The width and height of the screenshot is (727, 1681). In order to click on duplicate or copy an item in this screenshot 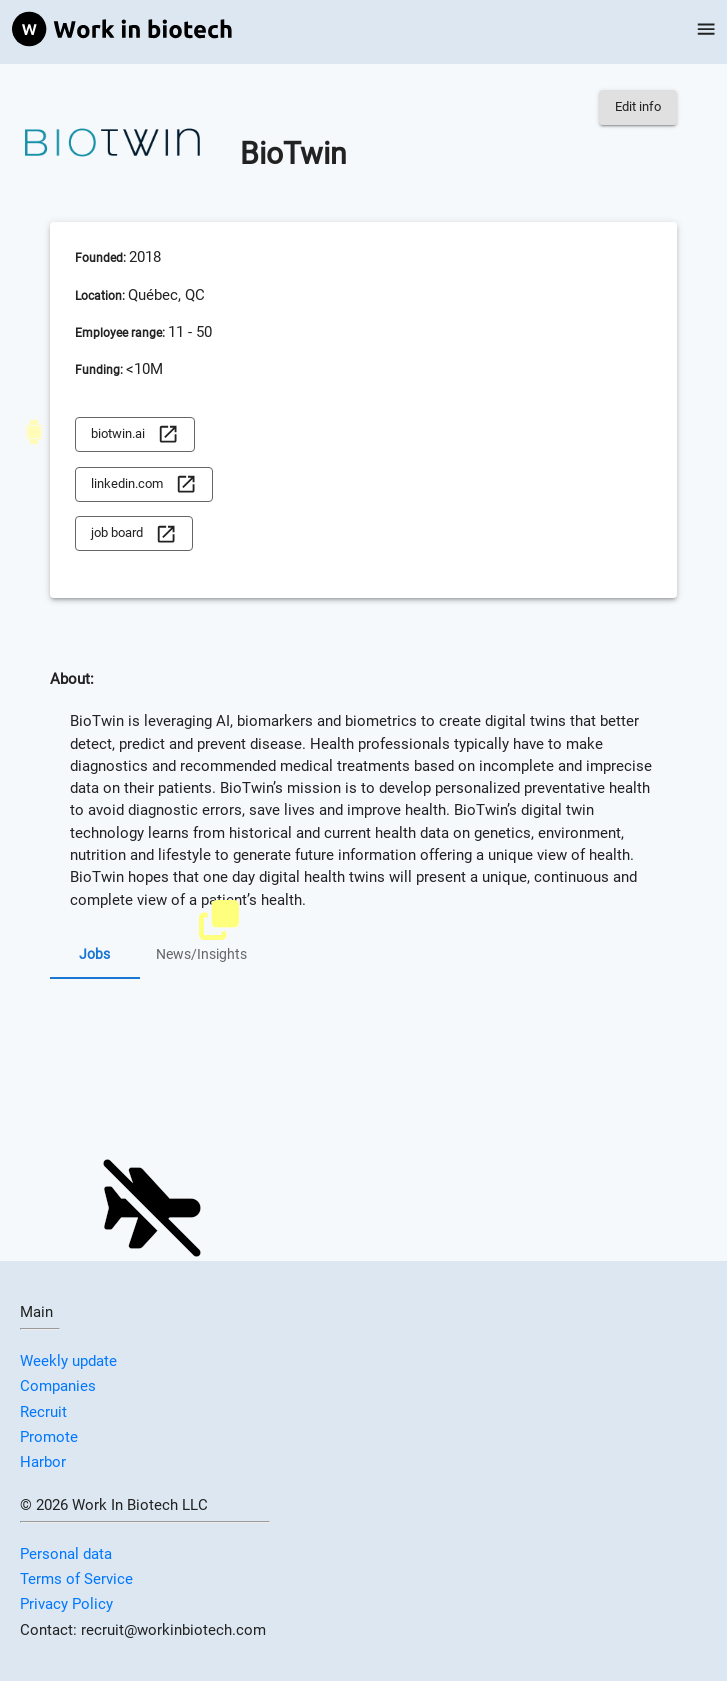, I will do `click(219, 920)`.